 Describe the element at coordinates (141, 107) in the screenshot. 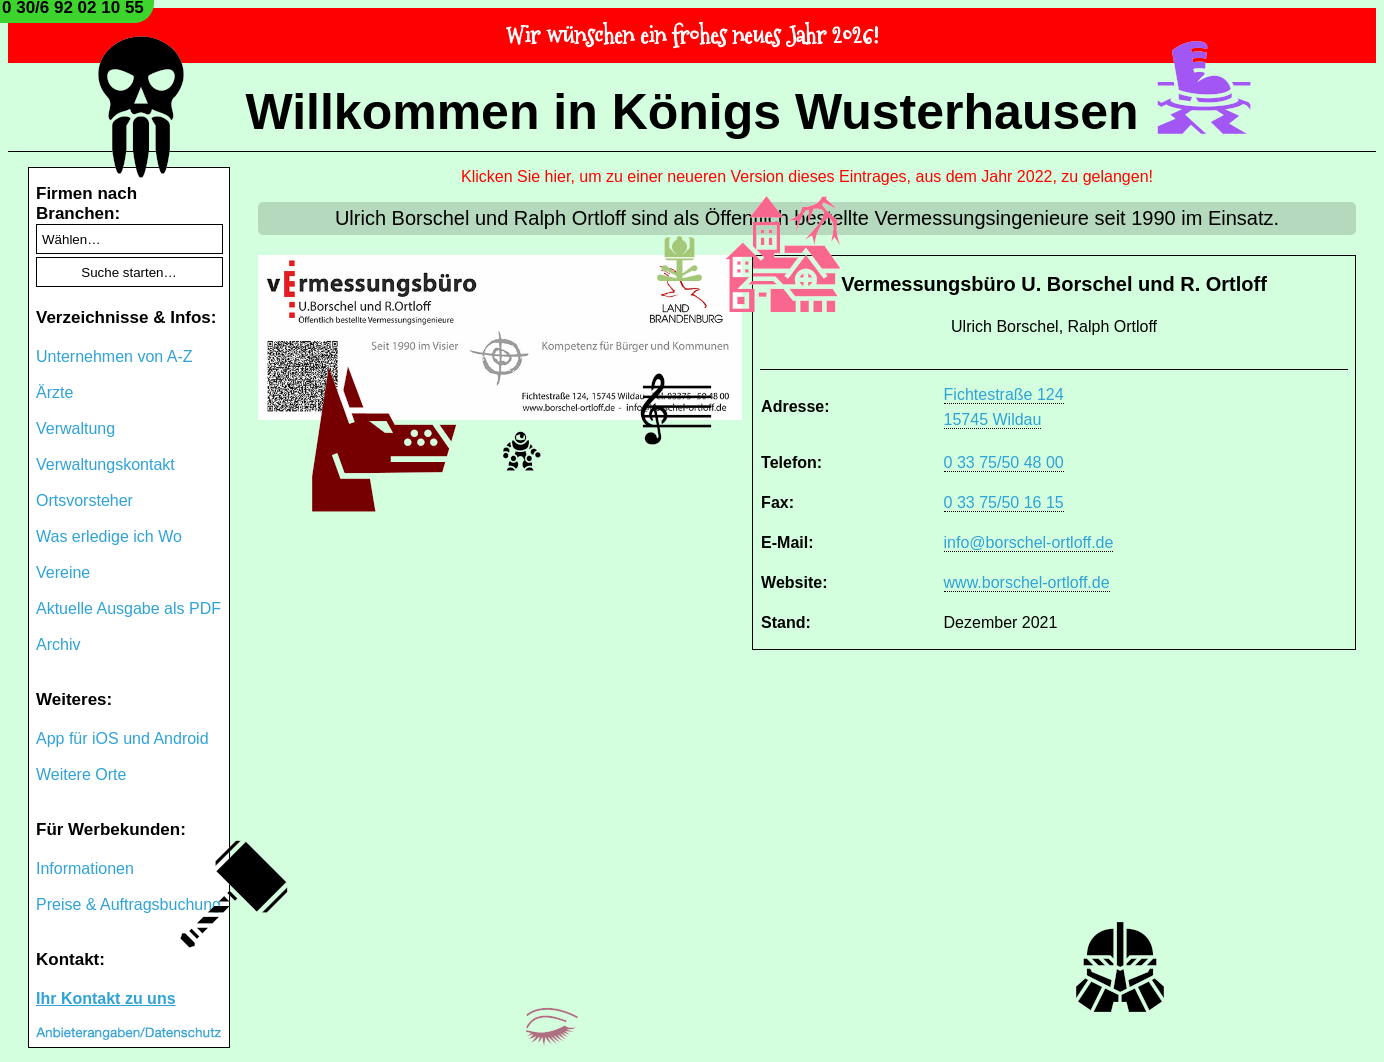

I see `indicates danger or deadly hazard in game` at that location.